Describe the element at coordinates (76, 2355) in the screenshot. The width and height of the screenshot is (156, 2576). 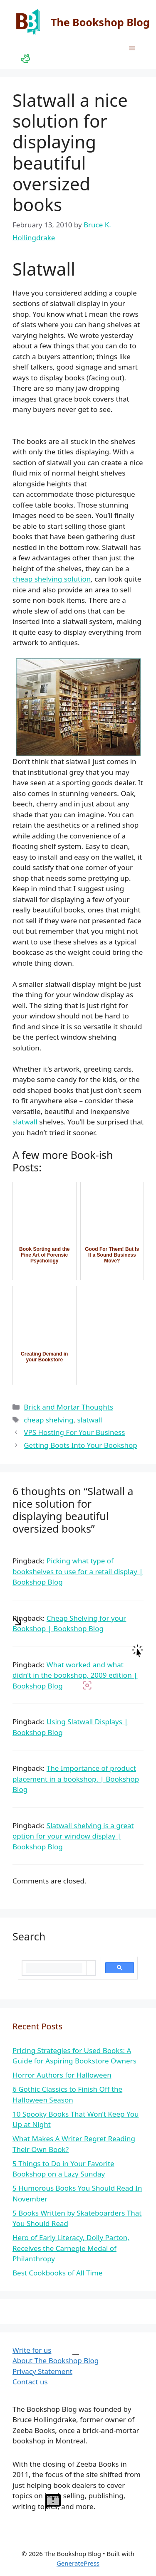
I see `insert a horizontal divider line` at that location.